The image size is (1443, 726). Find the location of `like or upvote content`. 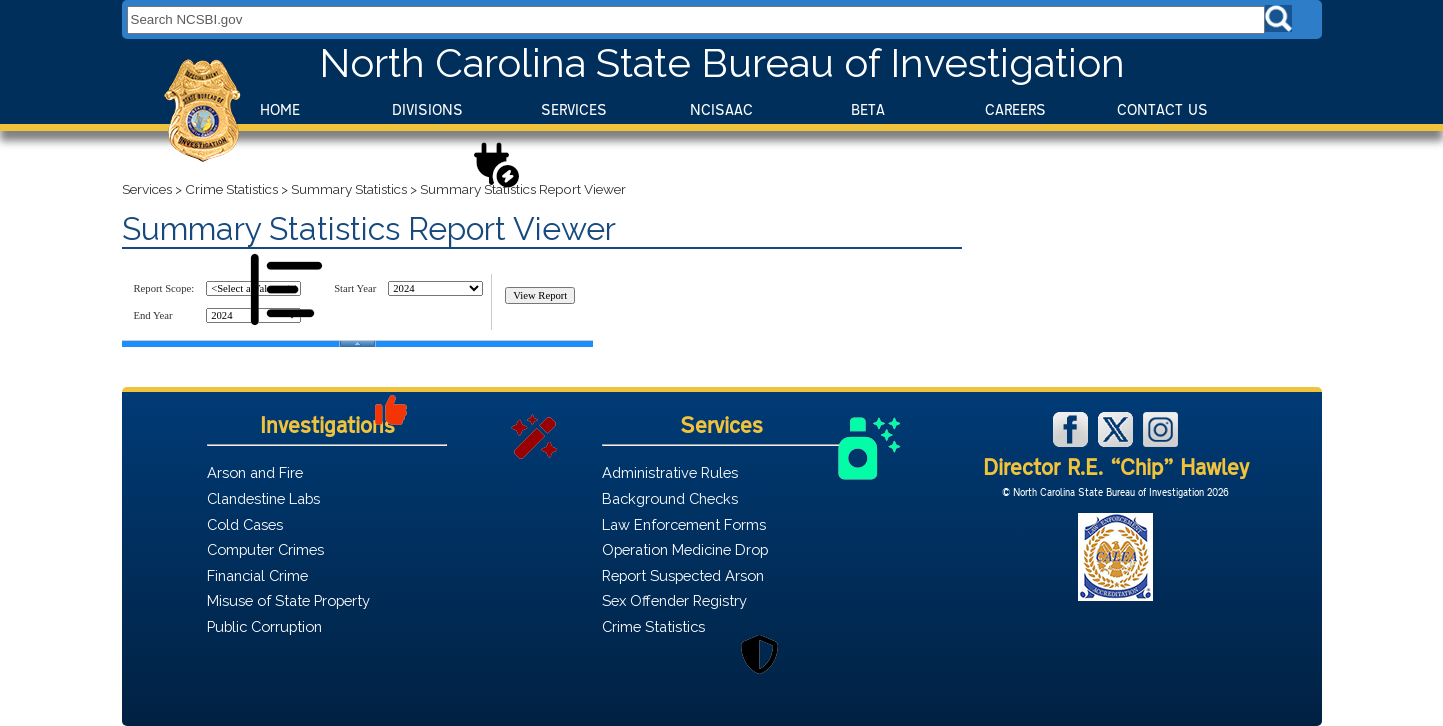

like or upvote content is located at coordinates (391, 410).